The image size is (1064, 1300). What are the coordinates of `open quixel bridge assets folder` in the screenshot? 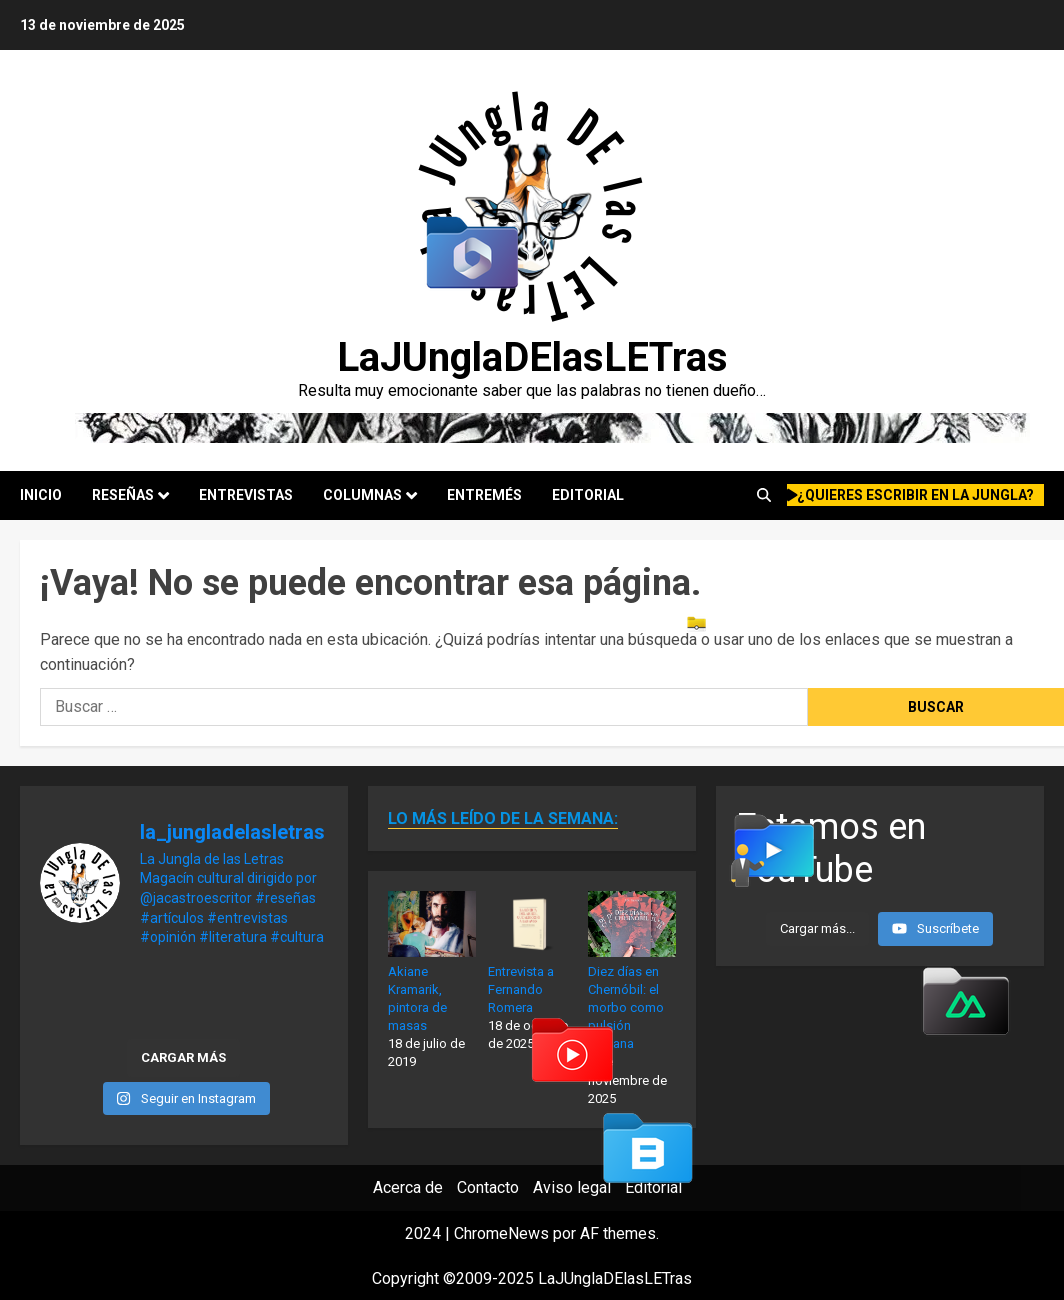 It's located at (647, 1150).